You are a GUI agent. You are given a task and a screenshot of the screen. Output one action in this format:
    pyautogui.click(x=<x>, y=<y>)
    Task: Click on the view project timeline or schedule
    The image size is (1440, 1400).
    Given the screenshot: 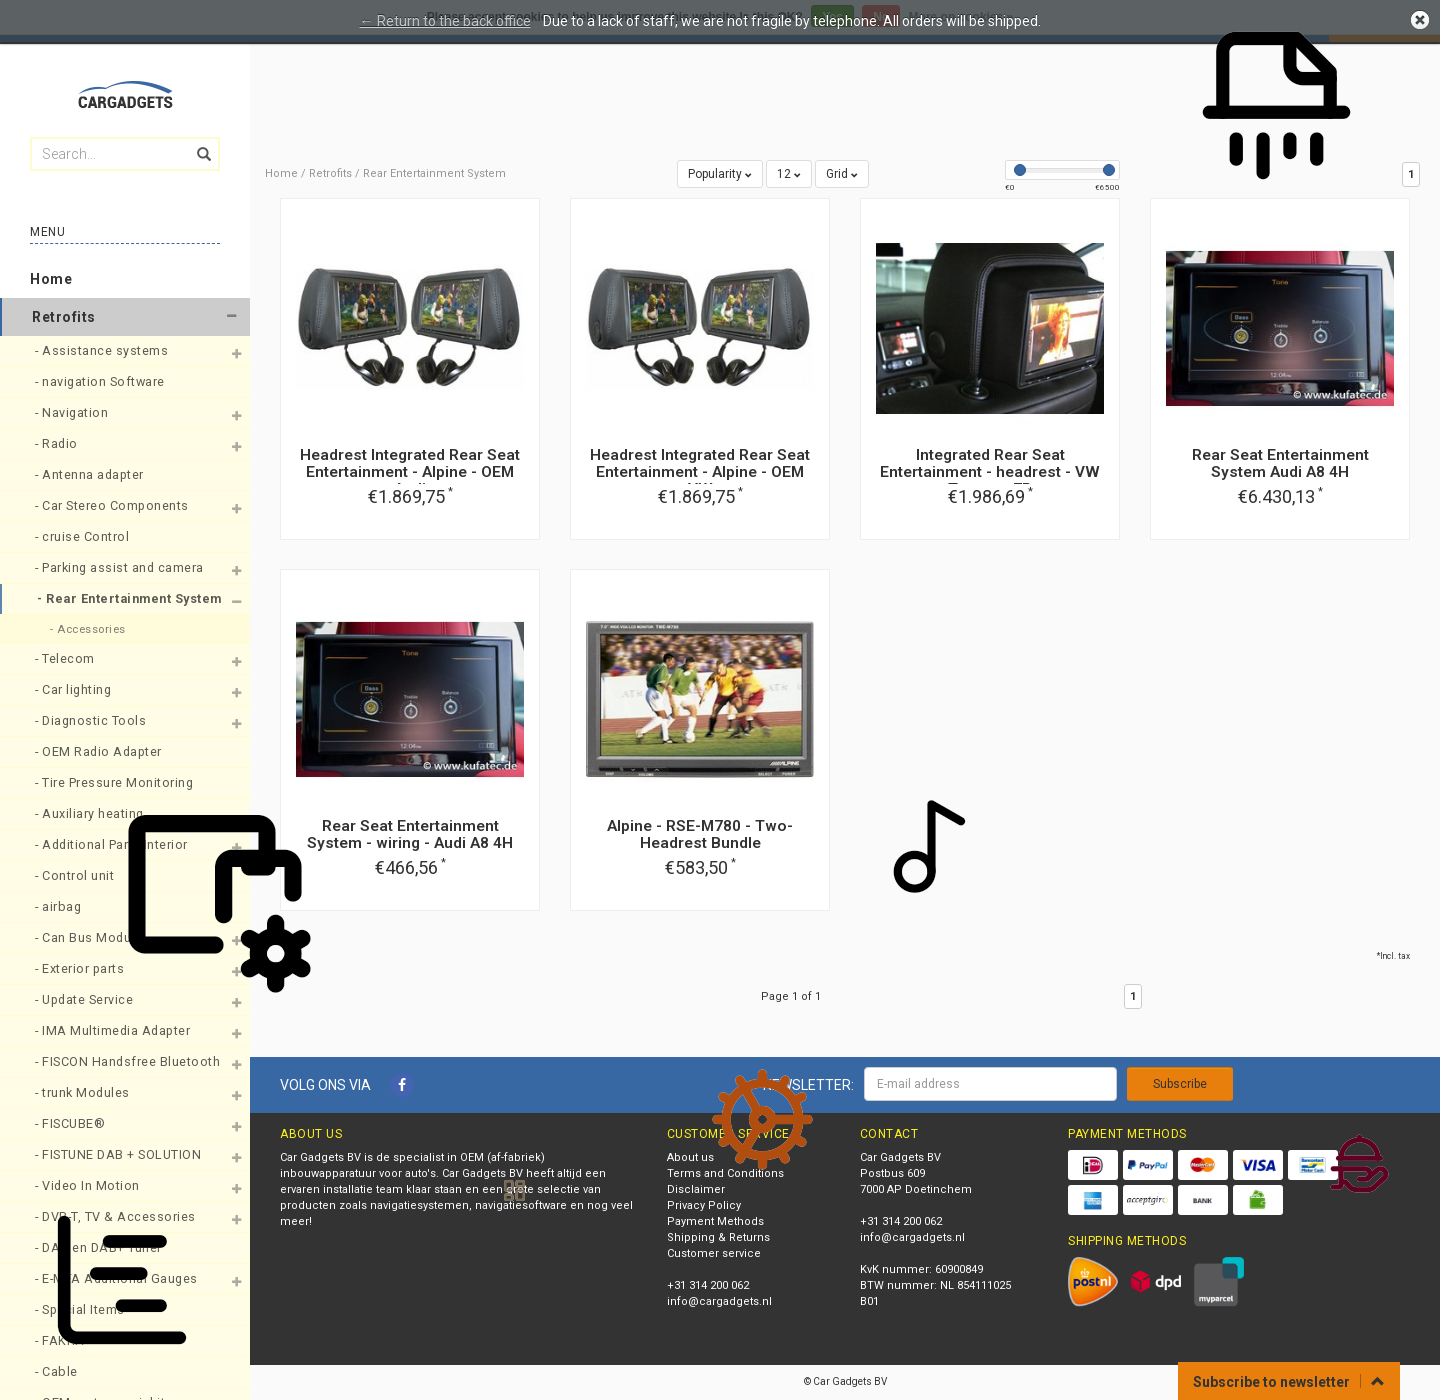 What is the action you would take?
    pyautogui.click(x=122, y=1280)
    